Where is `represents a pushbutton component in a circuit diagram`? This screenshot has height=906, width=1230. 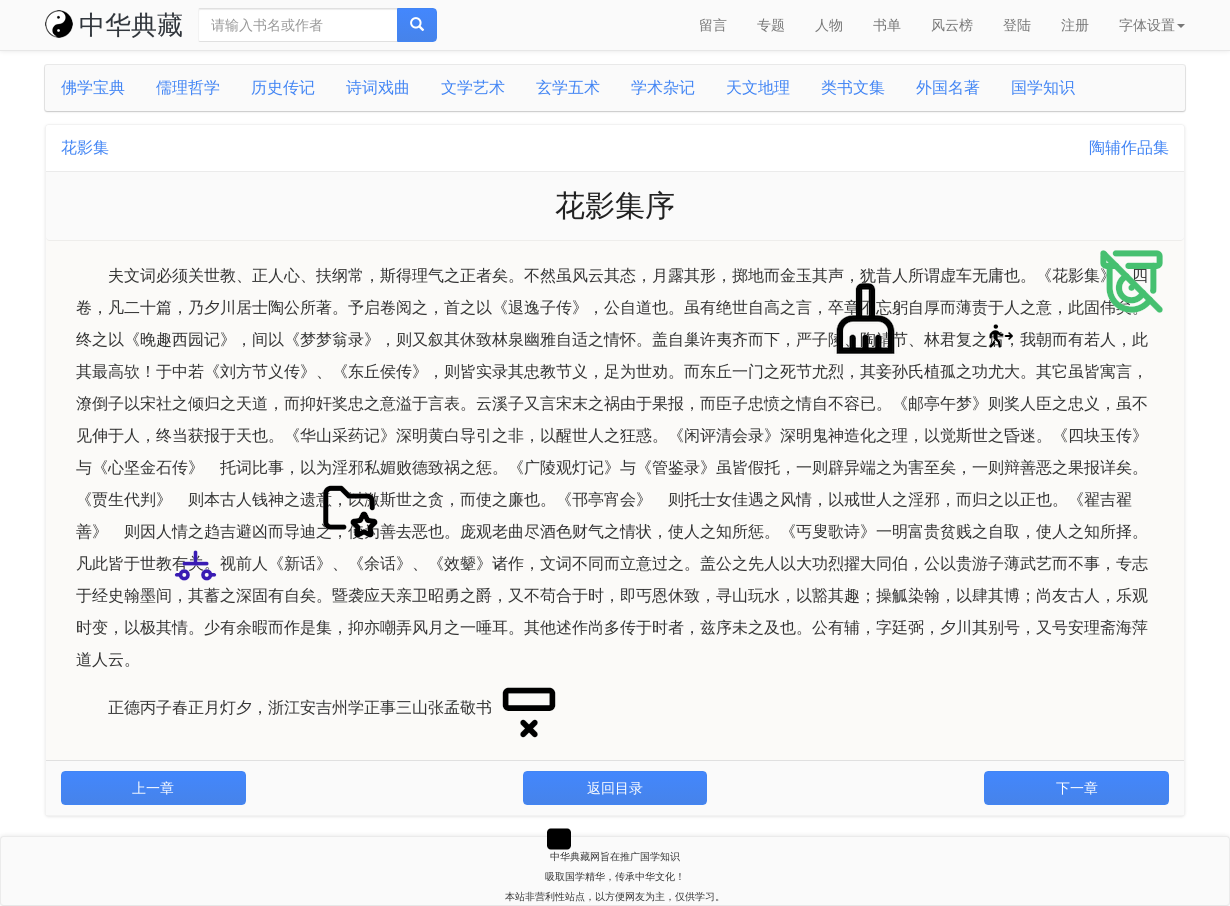 represents a pushbutton component in a circuit diagram is located at coordinates (195, 565).